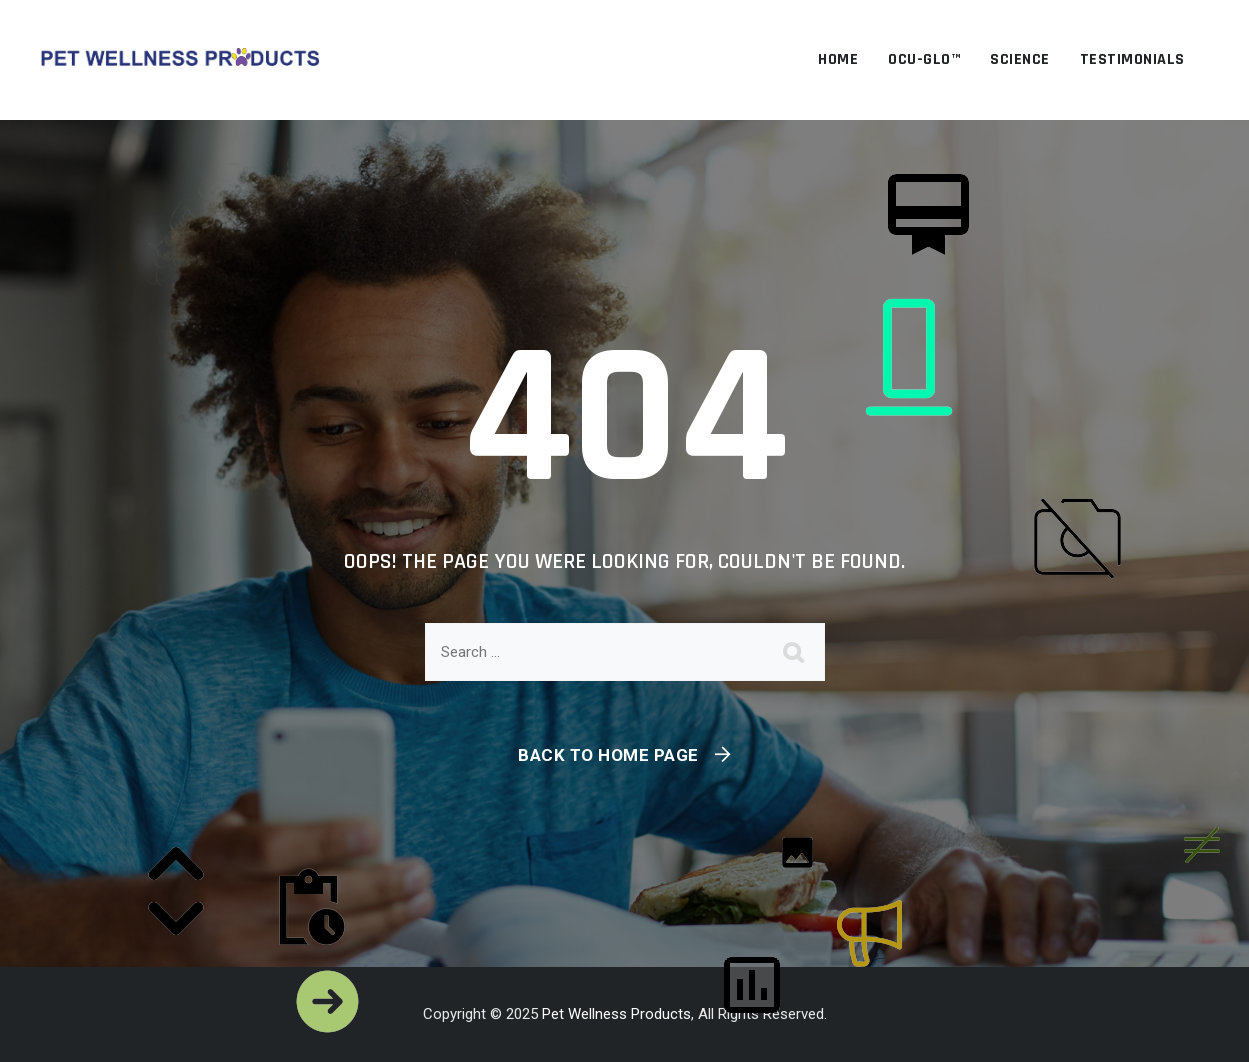  Describe the element at coordinates (176, 891) in the screenshot. I see `expand or collapse a dropdown menu` at that location.